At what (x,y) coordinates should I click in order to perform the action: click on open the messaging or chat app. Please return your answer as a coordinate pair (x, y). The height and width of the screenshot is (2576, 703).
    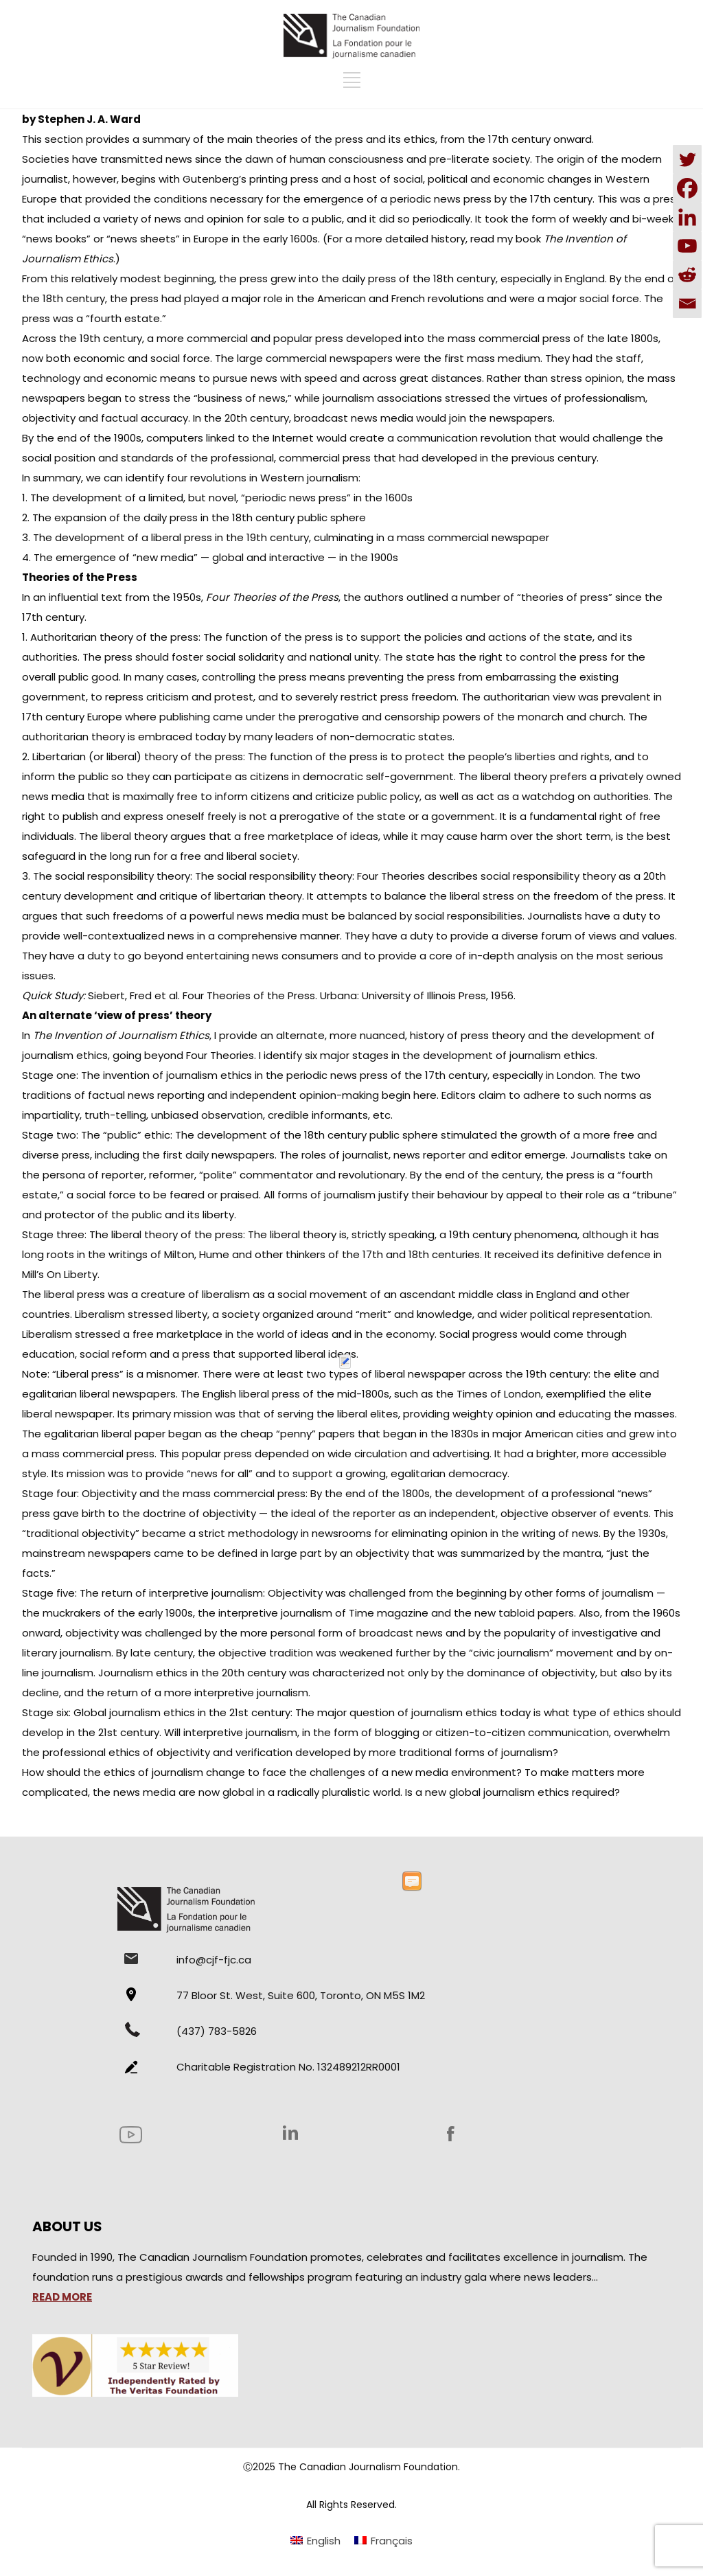
    Looking at the image, I should click on (412, 1881).